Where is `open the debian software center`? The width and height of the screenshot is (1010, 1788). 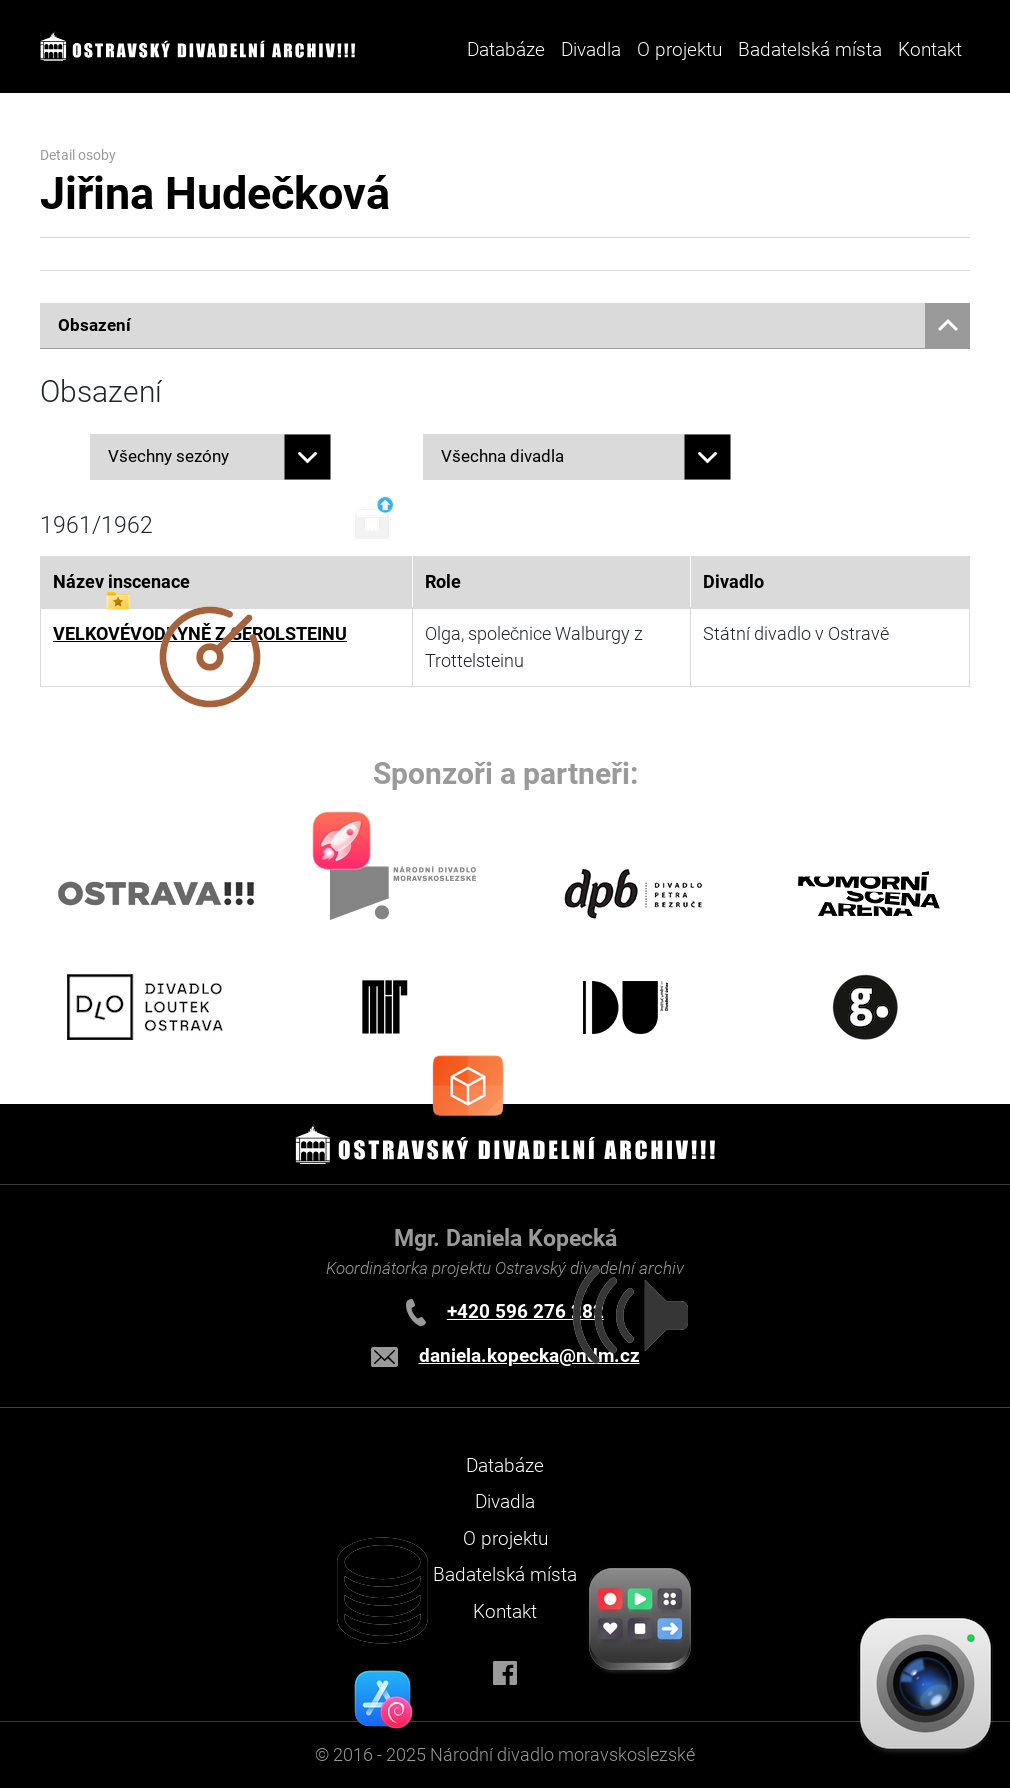
open the debian software center is located at coordinates (382, 1698).